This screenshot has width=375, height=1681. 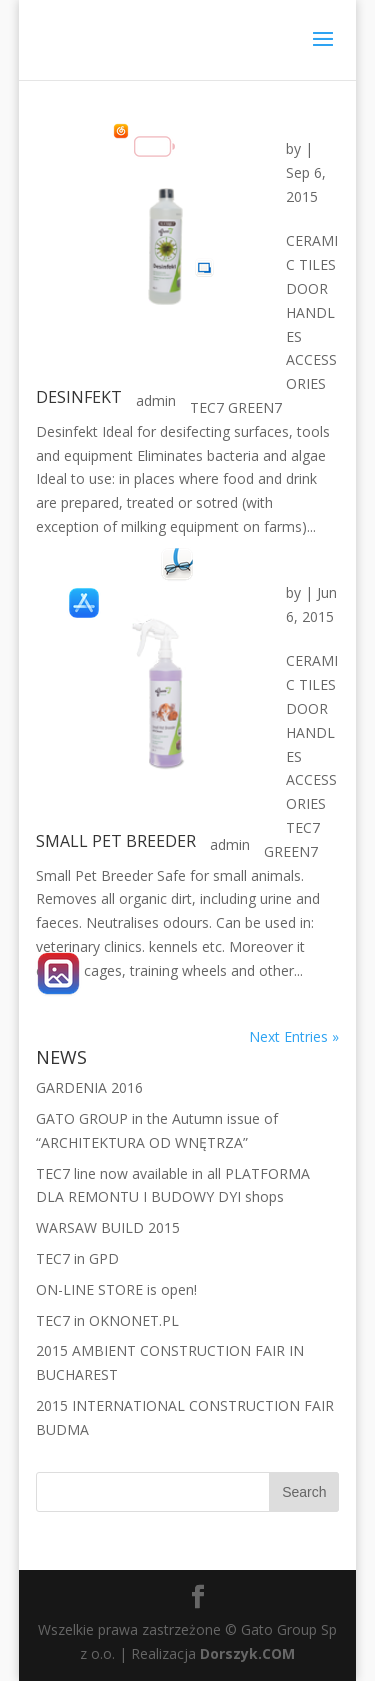 What do you see at coordinates (204, 267) in the screenshot?
I see `open remote desktop manager` at bounding box center [204, 267].